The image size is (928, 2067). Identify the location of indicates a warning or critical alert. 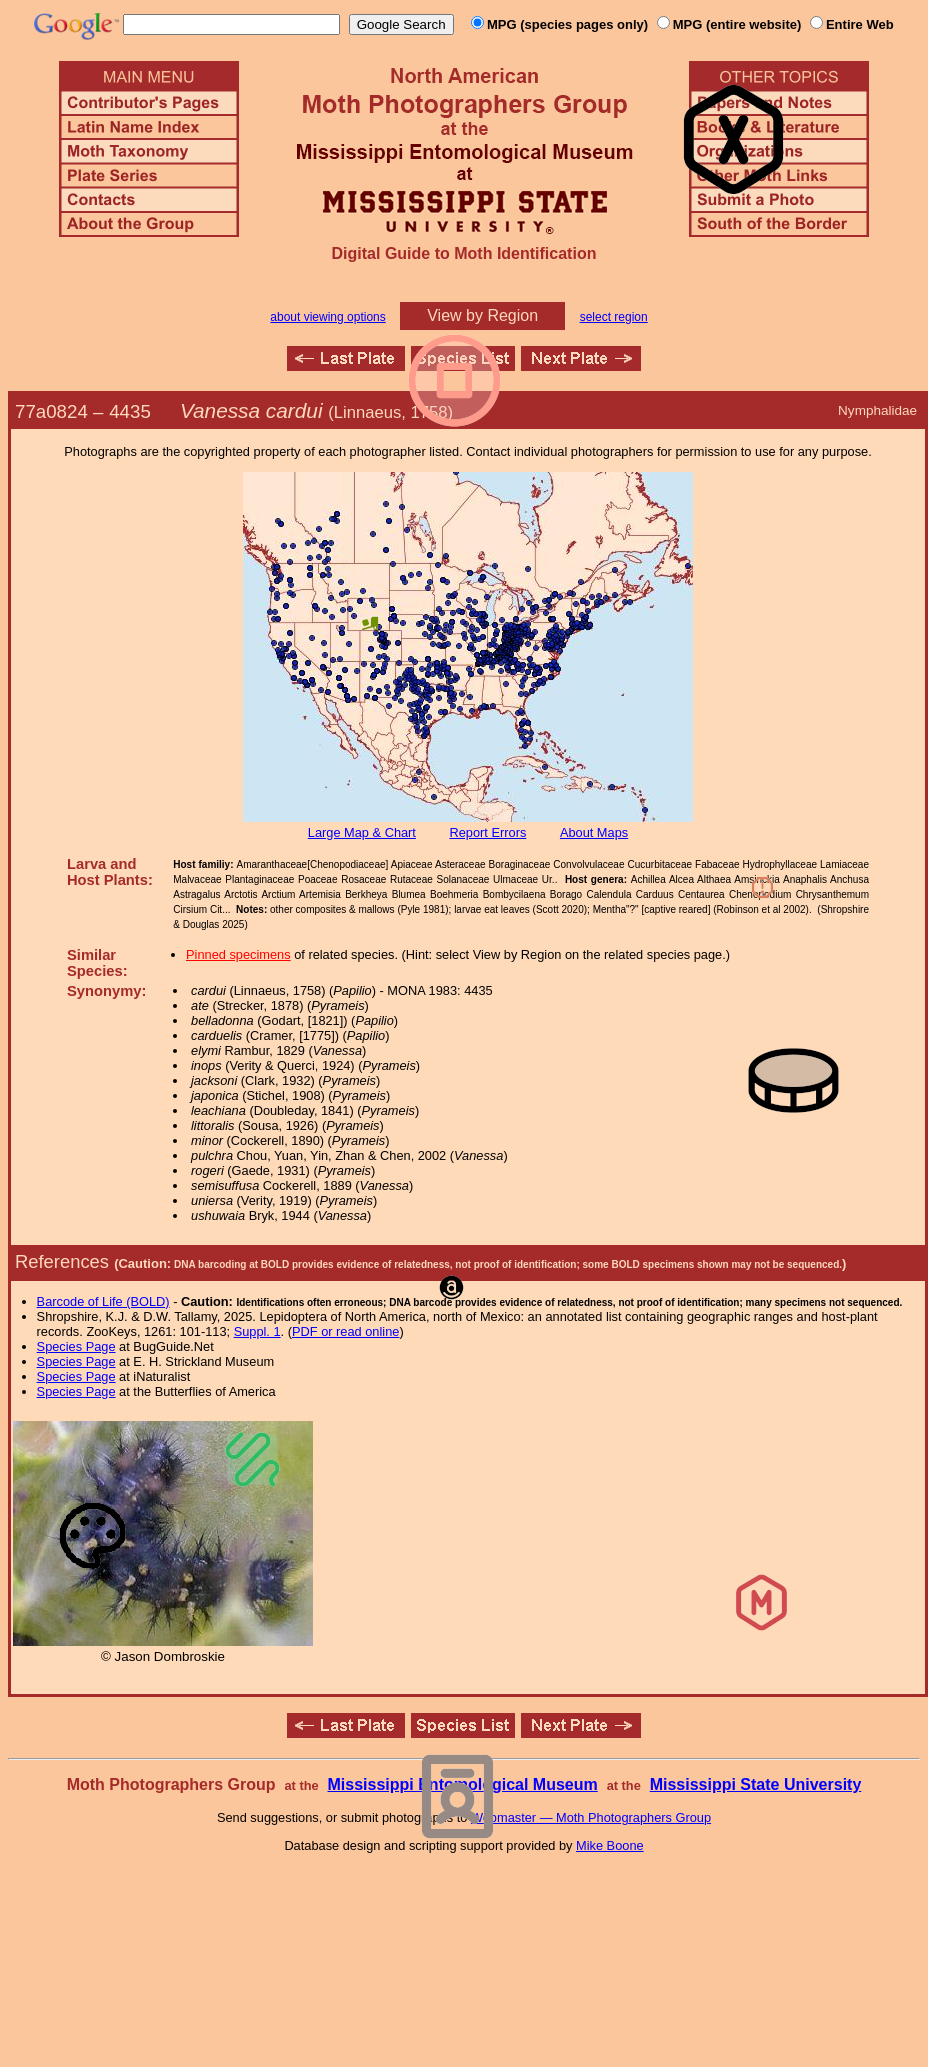
(762, 887).